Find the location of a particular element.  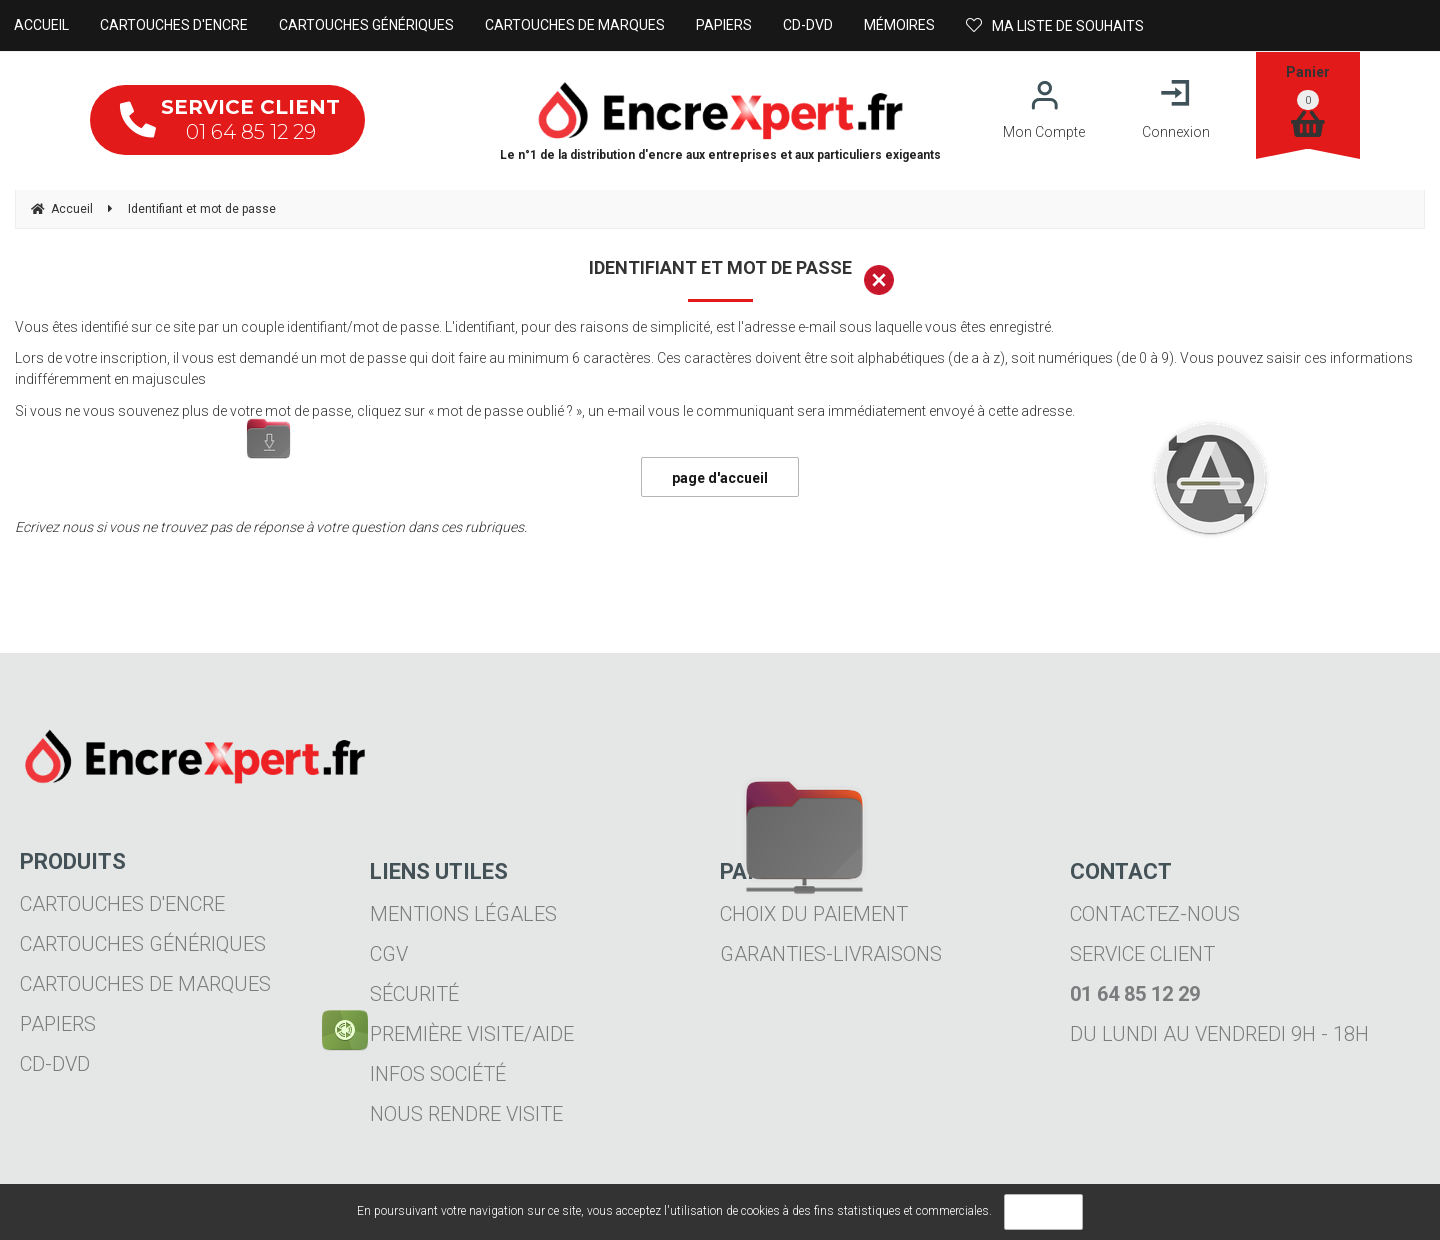

stop or cancel a running process is located at coordinates (879, 280).